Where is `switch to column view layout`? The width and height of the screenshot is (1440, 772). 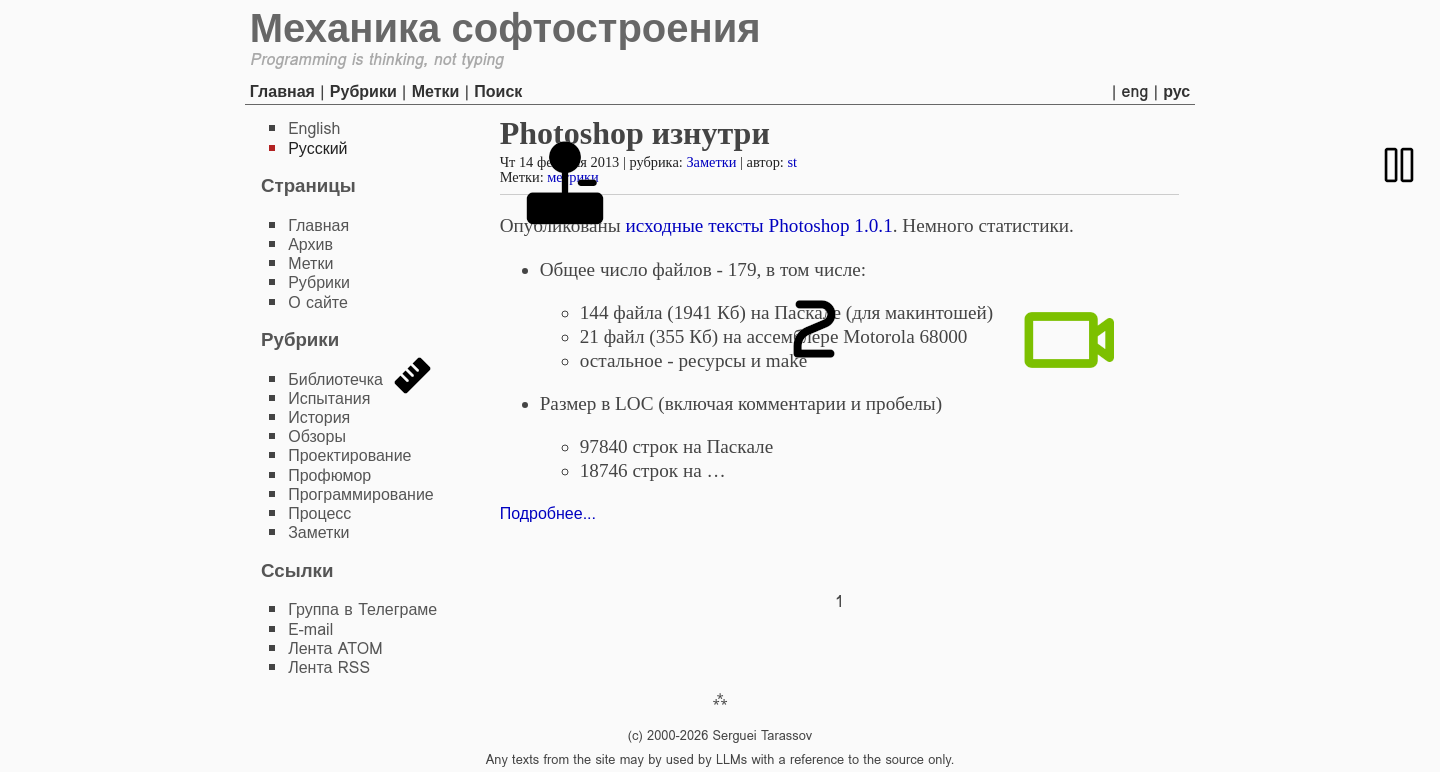 switch to column view layout is located at coordinates (1399, 165).